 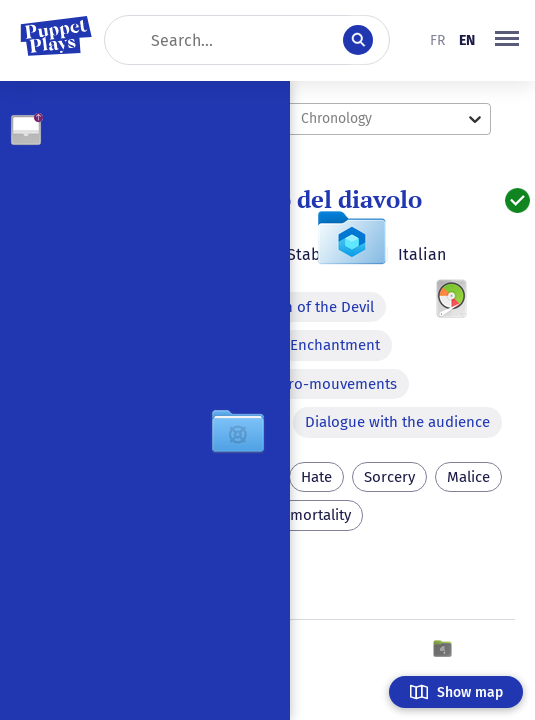 What do you see at coordinates (451, 298) in the screenshot?
I see `open gparted disk partition manager` at bounding box center [451, 298].